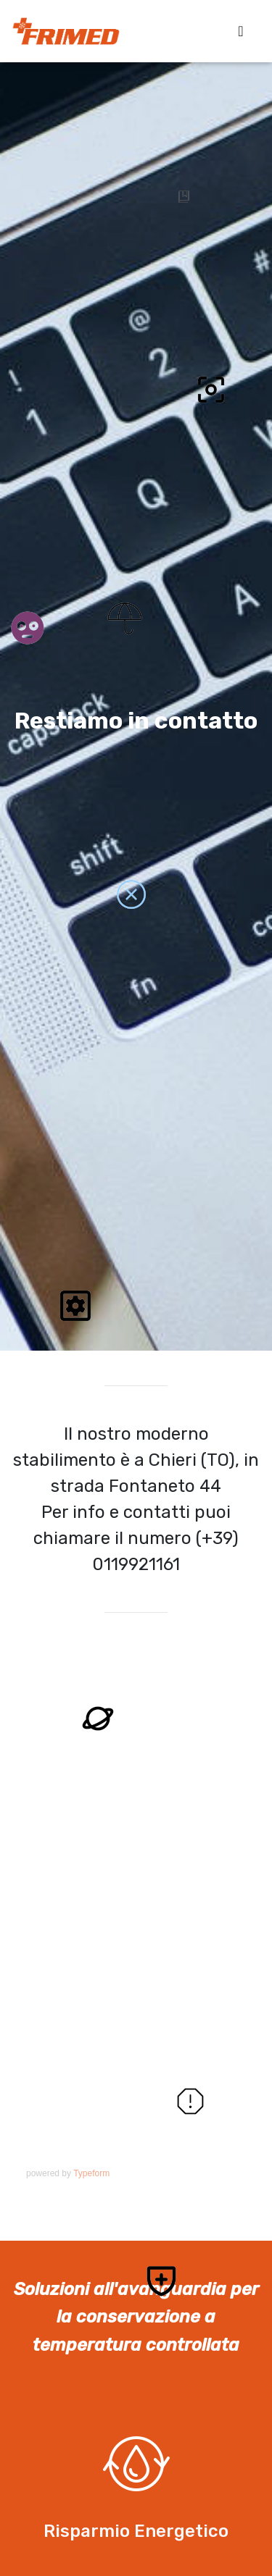  Describe the element at coordinates (131, 894) in the screenshot. I see `close or dismiss a dialog` at that location.